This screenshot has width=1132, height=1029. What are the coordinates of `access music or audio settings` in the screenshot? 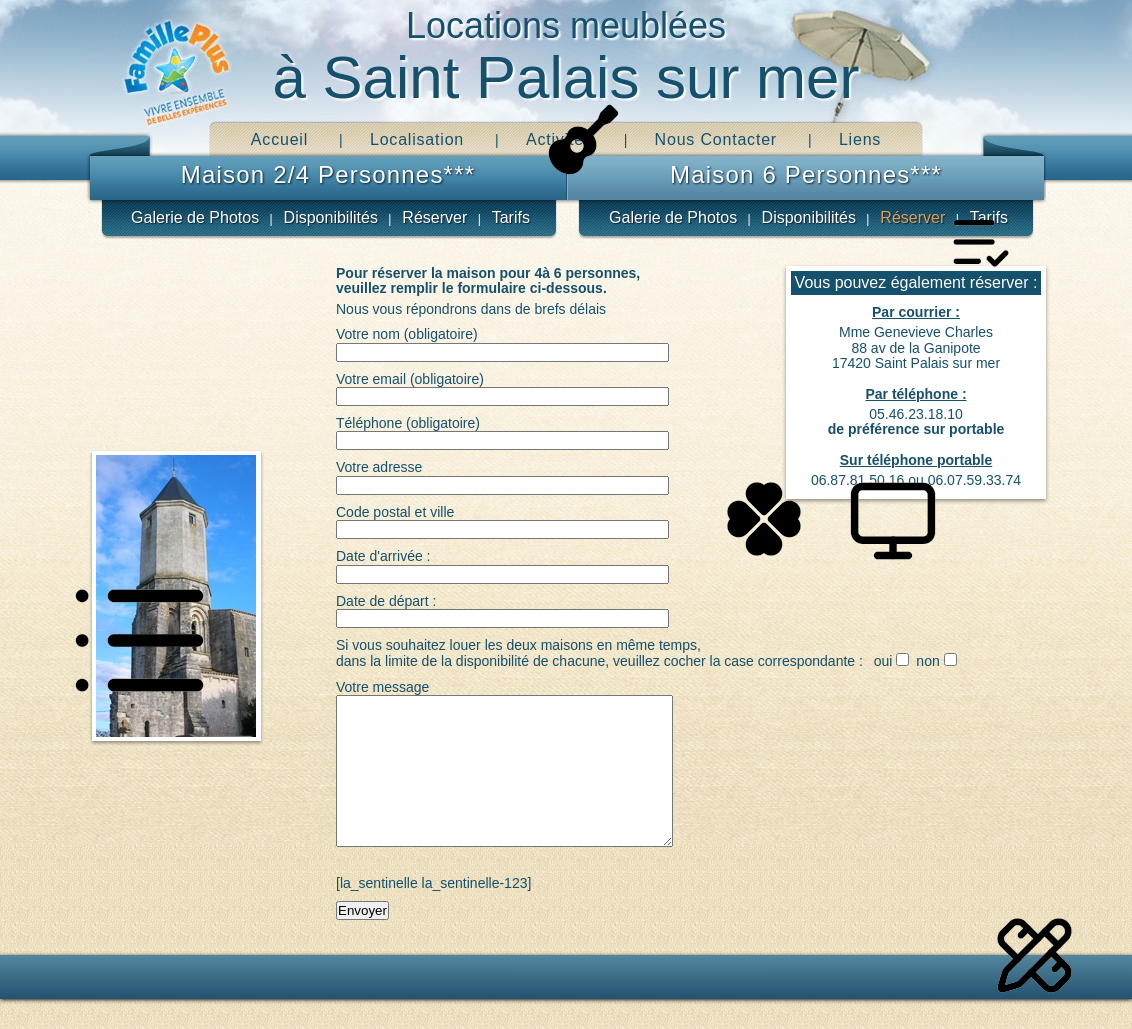 It's located at (583, 139).